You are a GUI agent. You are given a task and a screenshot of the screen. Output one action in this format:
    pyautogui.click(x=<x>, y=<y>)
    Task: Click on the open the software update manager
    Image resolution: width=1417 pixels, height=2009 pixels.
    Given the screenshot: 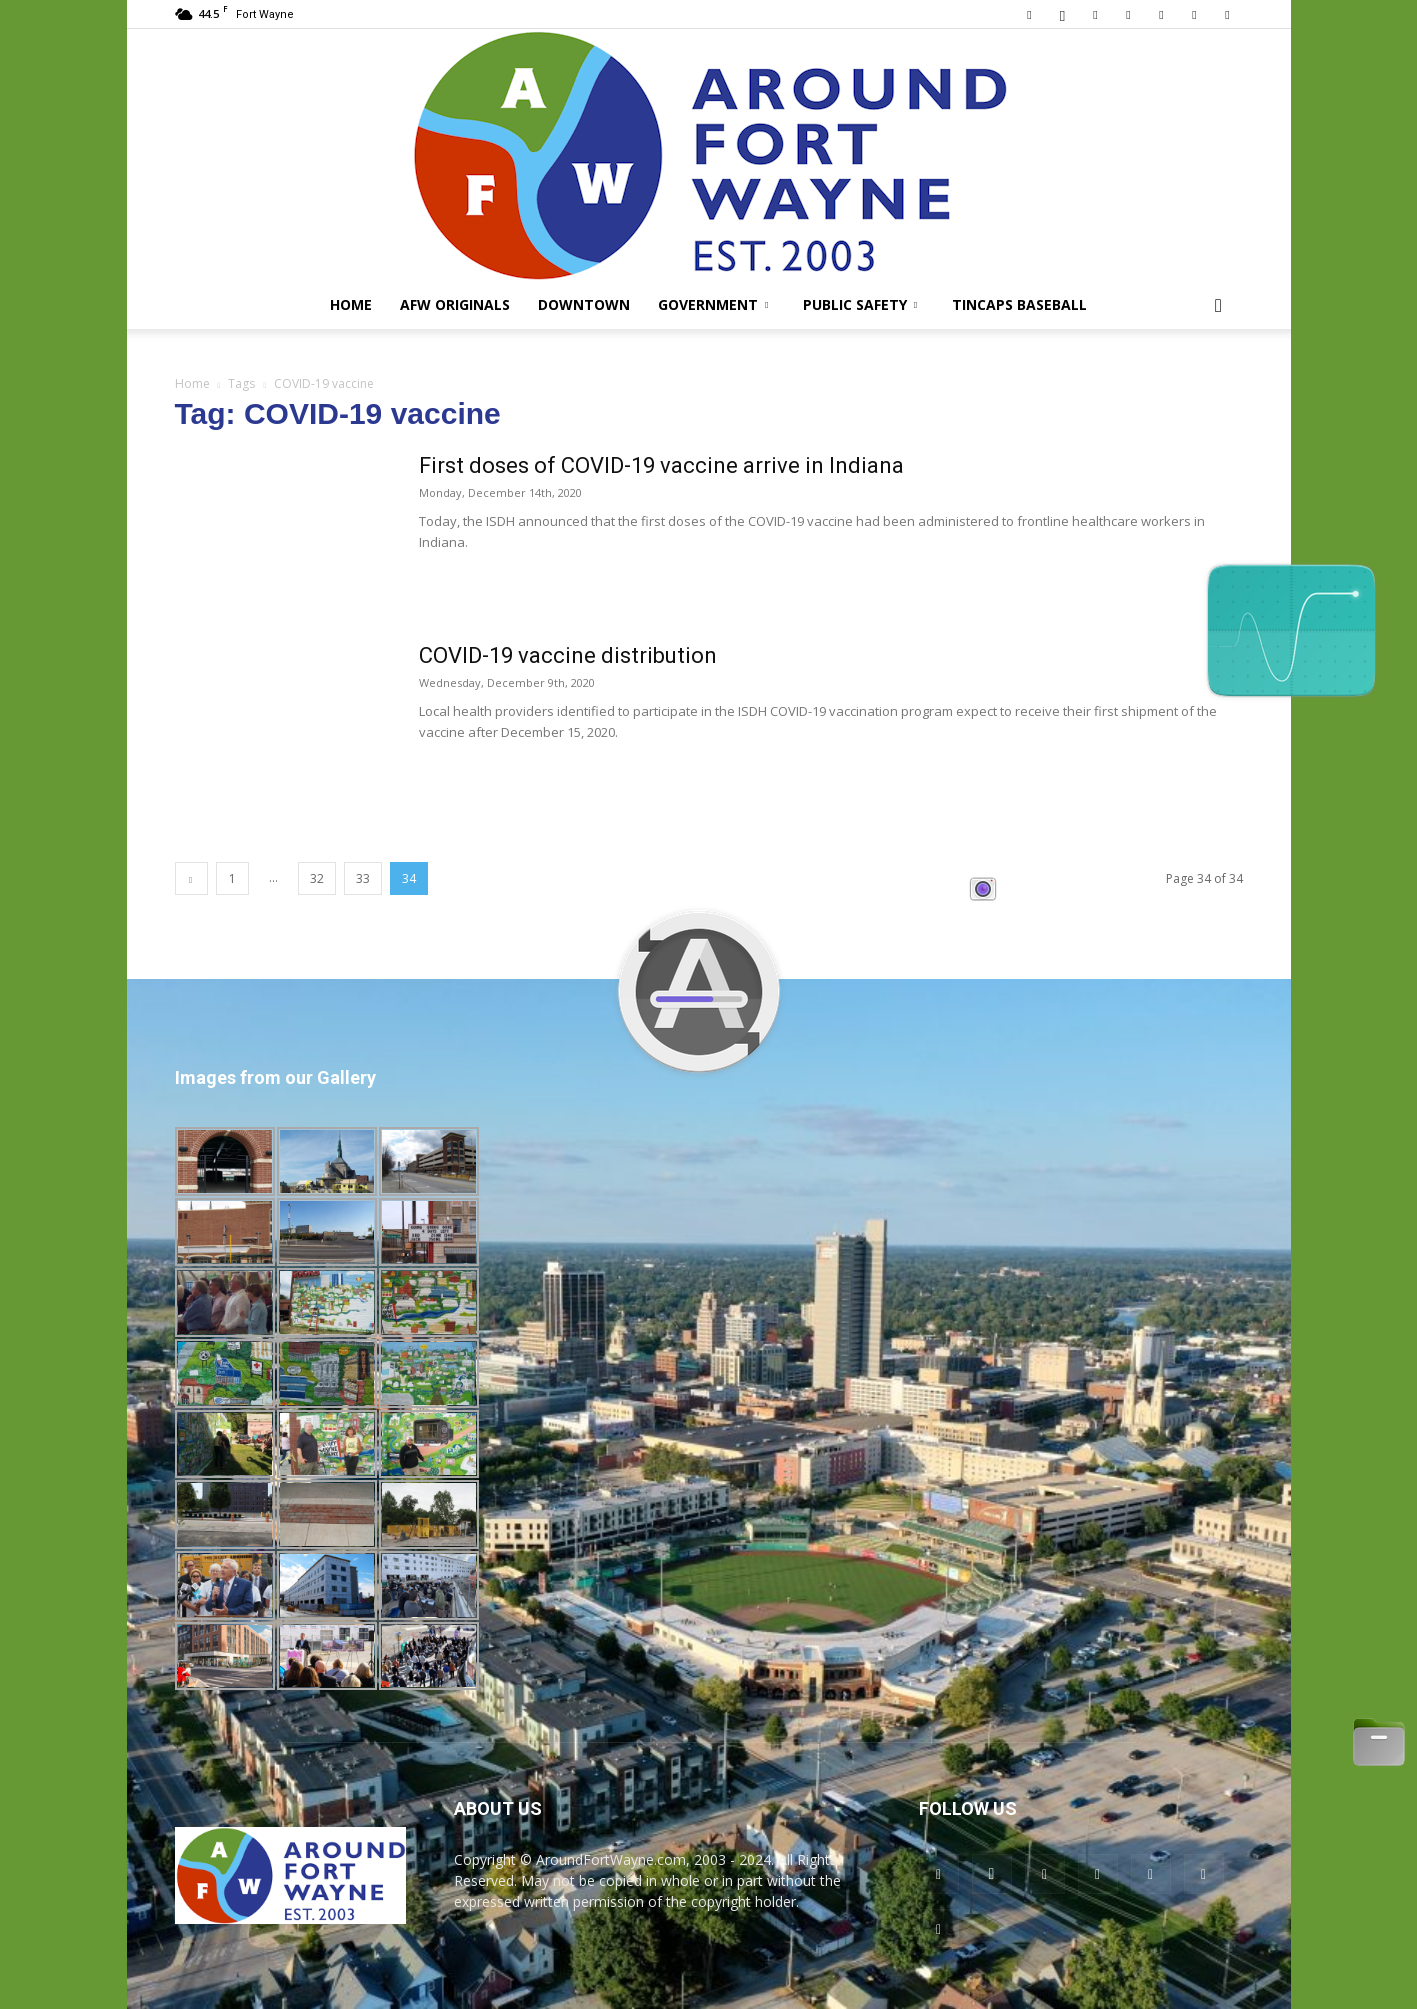 What is the action you would take?
    pyautogui.click(x=699, y=992)
    